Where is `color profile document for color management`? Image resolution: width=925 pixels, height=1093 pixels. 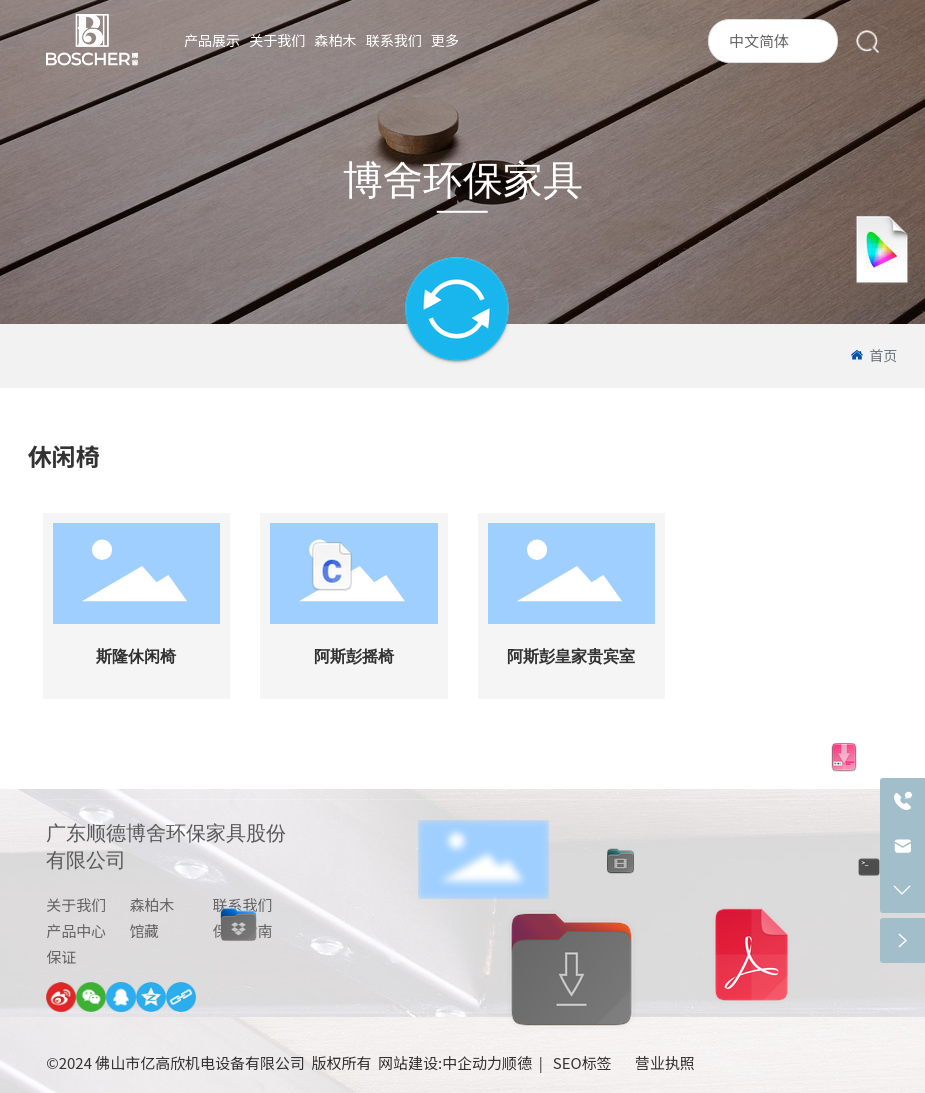
color profile document for color management is located at coordinates (882, 251).